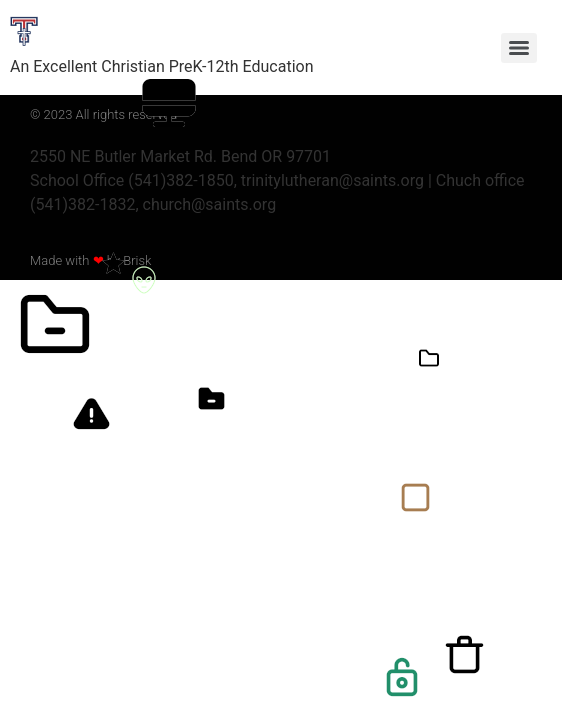  I want to click on add item to favorites, so click(113, 263).